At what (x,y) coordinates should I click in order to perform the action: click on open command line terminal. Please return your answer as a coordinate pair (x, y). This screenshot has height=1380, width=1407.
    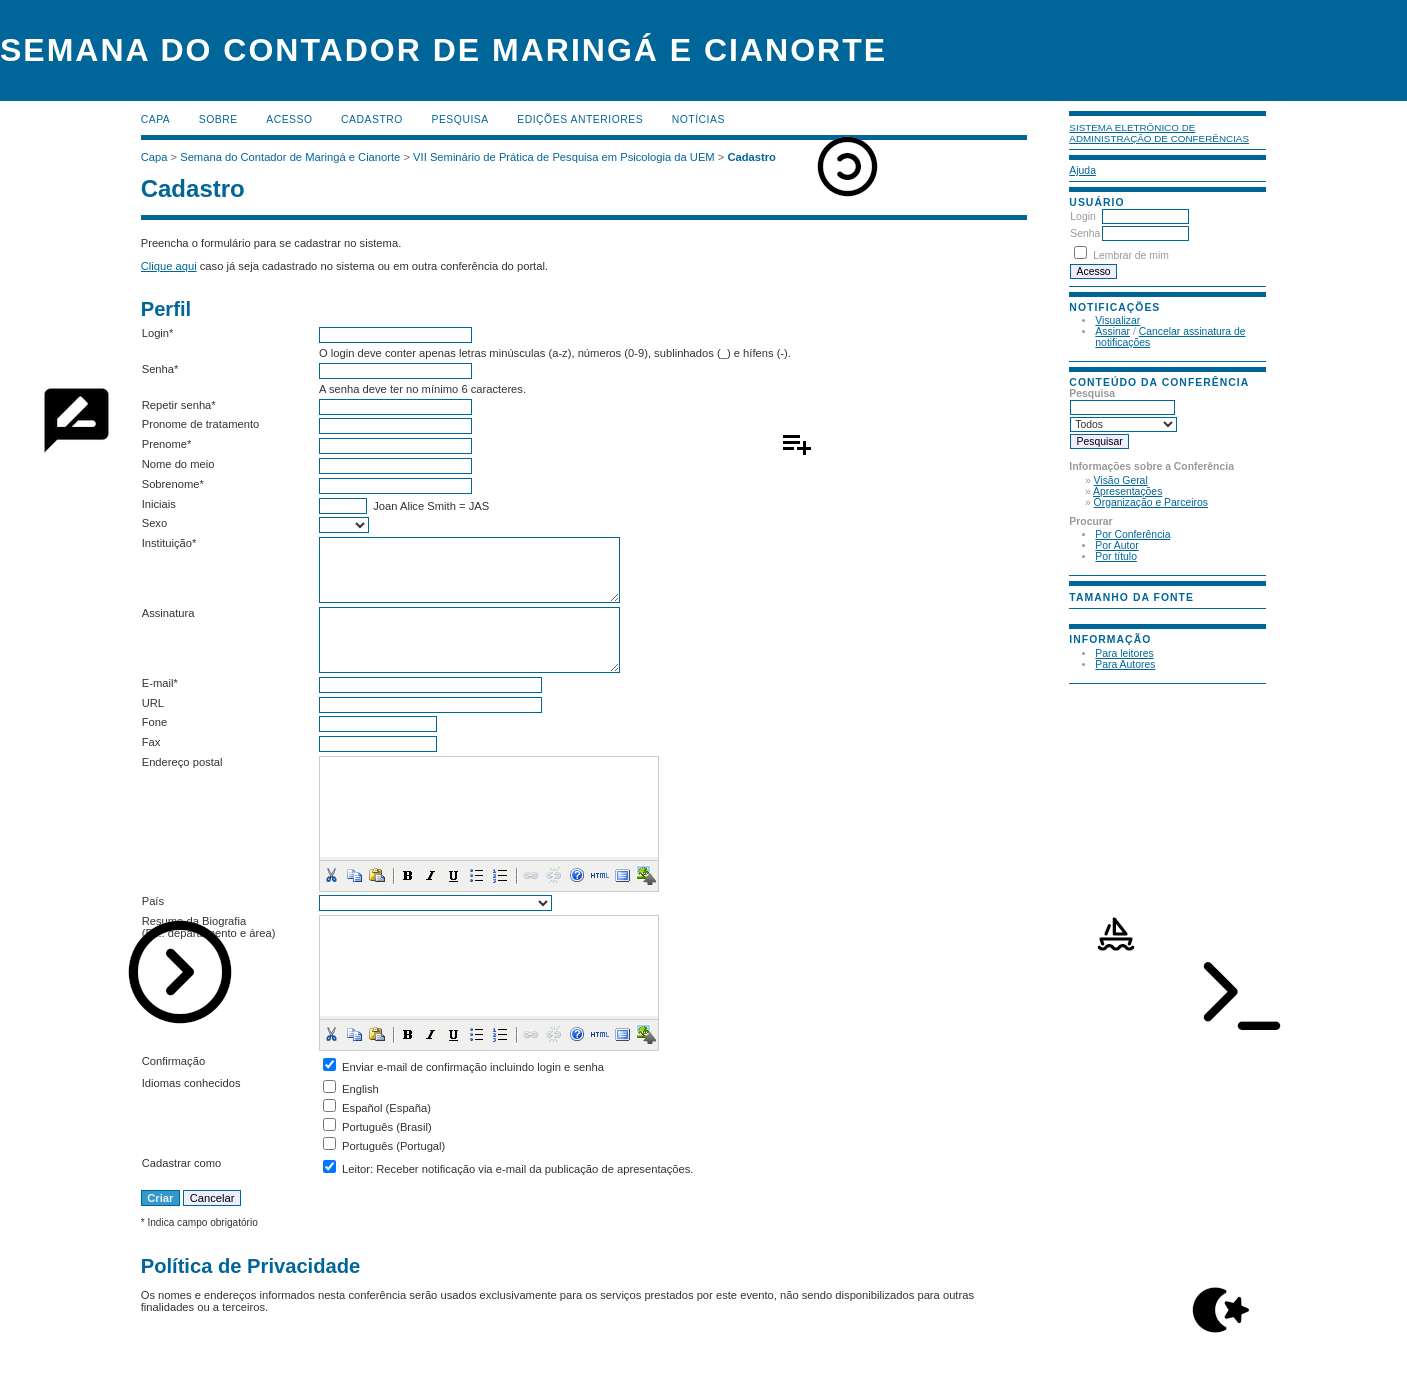
    Looking at the image, I should click on (1242, 996).